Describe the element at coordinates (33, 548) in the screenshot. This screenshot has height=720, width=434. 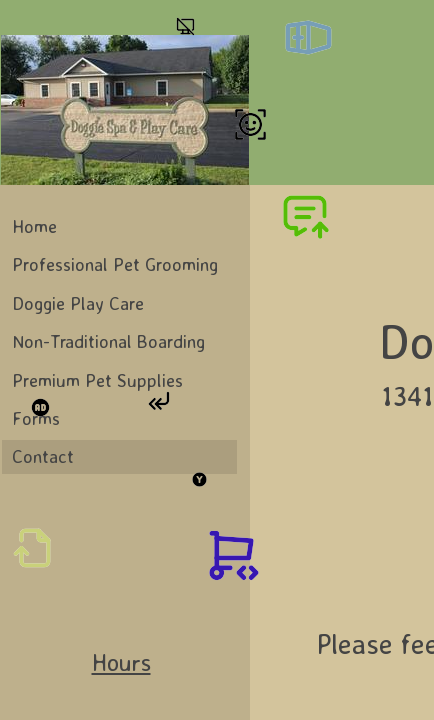
I see `upload a file` at that location.